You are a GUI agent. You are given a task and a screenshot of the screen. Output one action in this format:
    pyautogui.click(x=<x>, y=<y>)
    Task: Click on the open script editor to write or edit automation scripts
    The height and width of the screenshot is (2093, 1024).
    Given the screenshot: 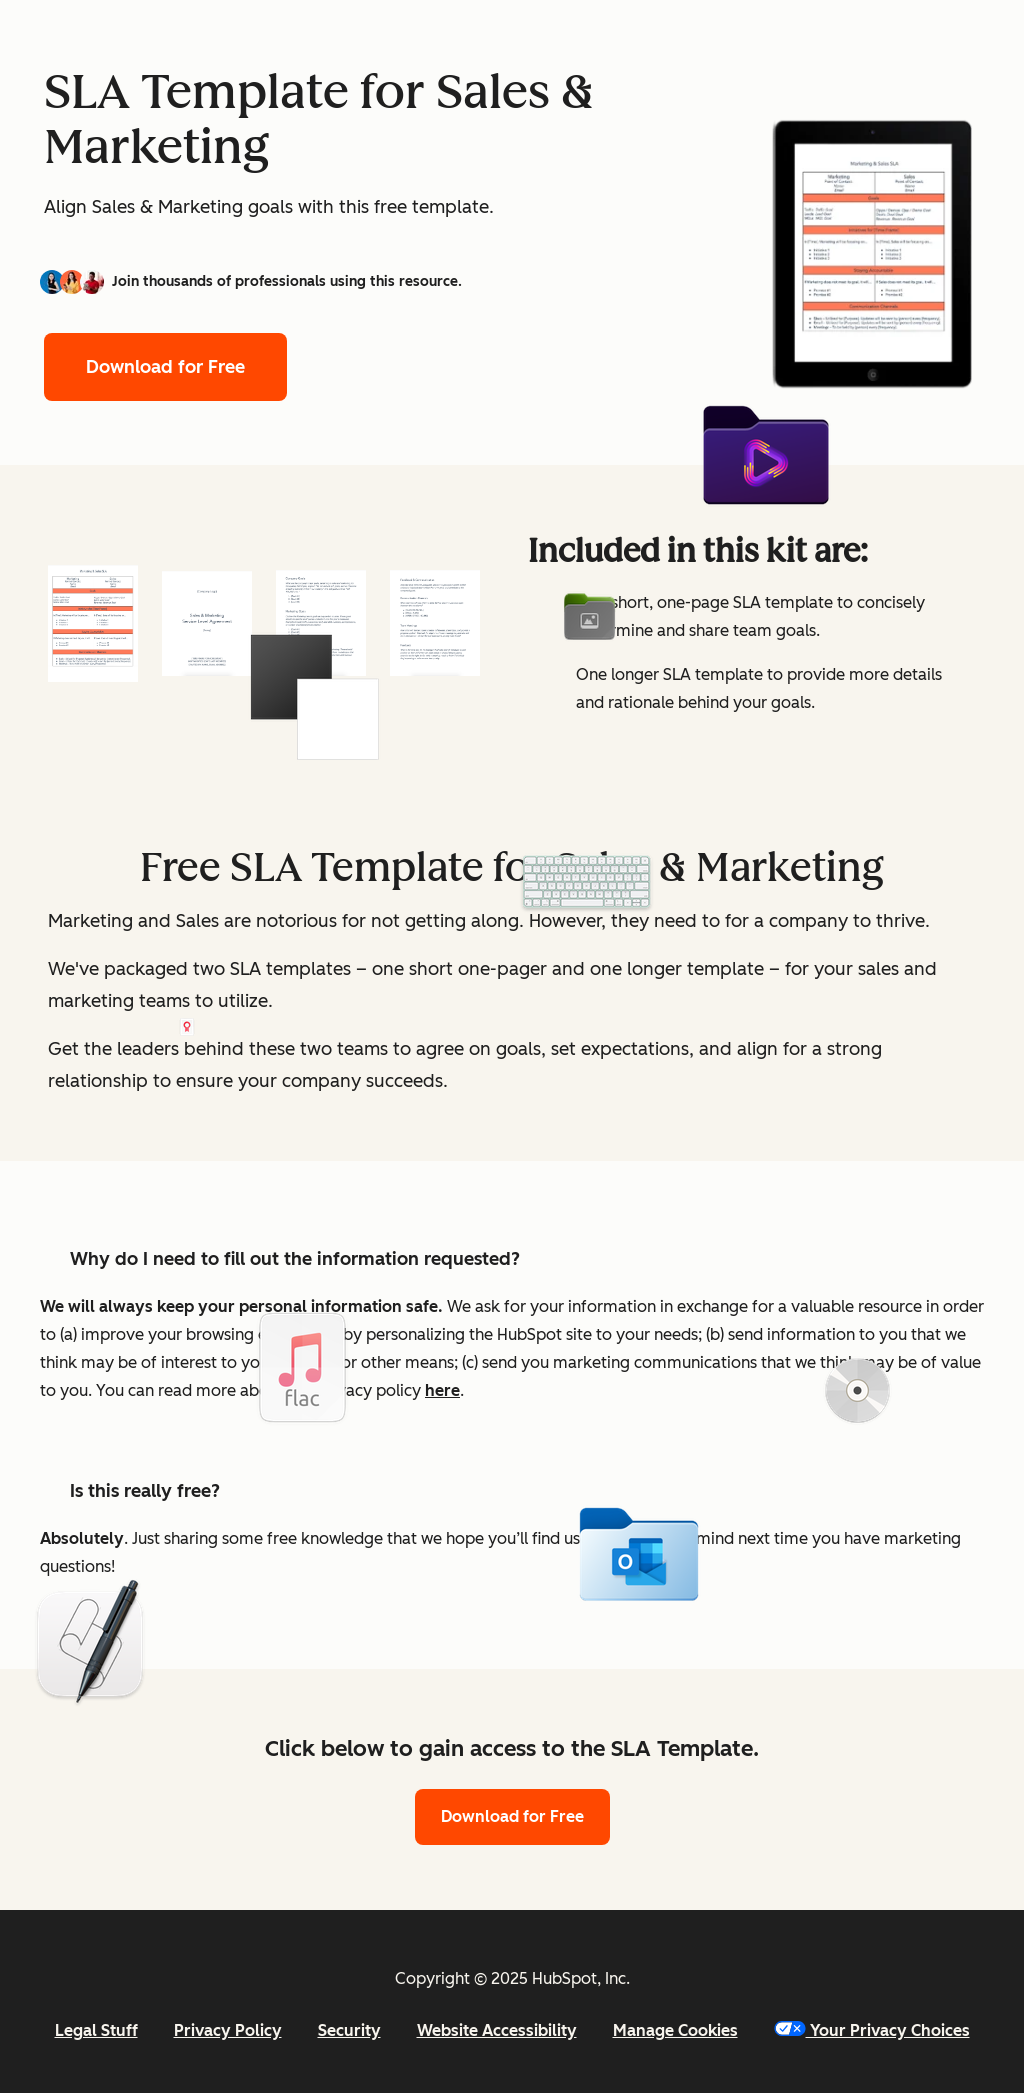 What is the action you would take?
    pyautogui.click(x=90, y=1644)
    